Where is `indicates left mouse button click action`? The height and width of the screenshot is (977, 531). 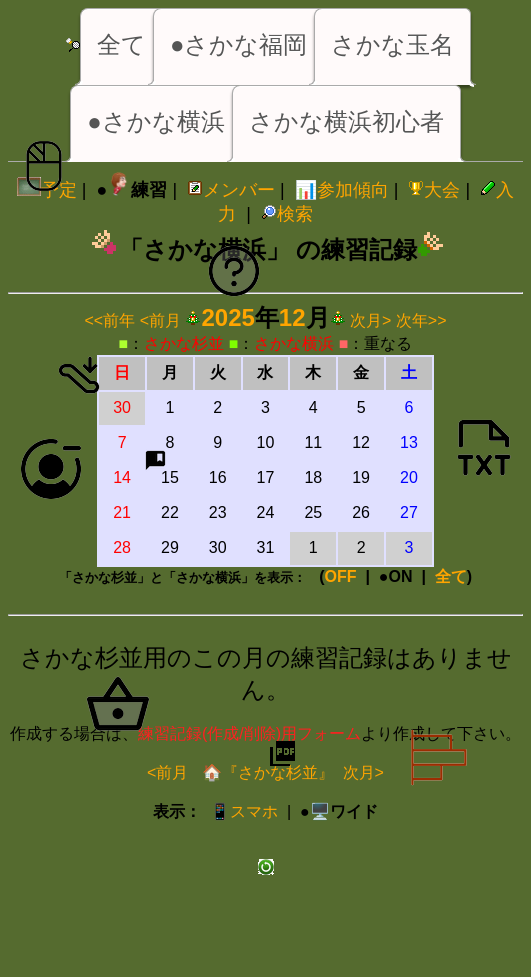 indicates left mouse button click action is located at coordinates (44, 166).